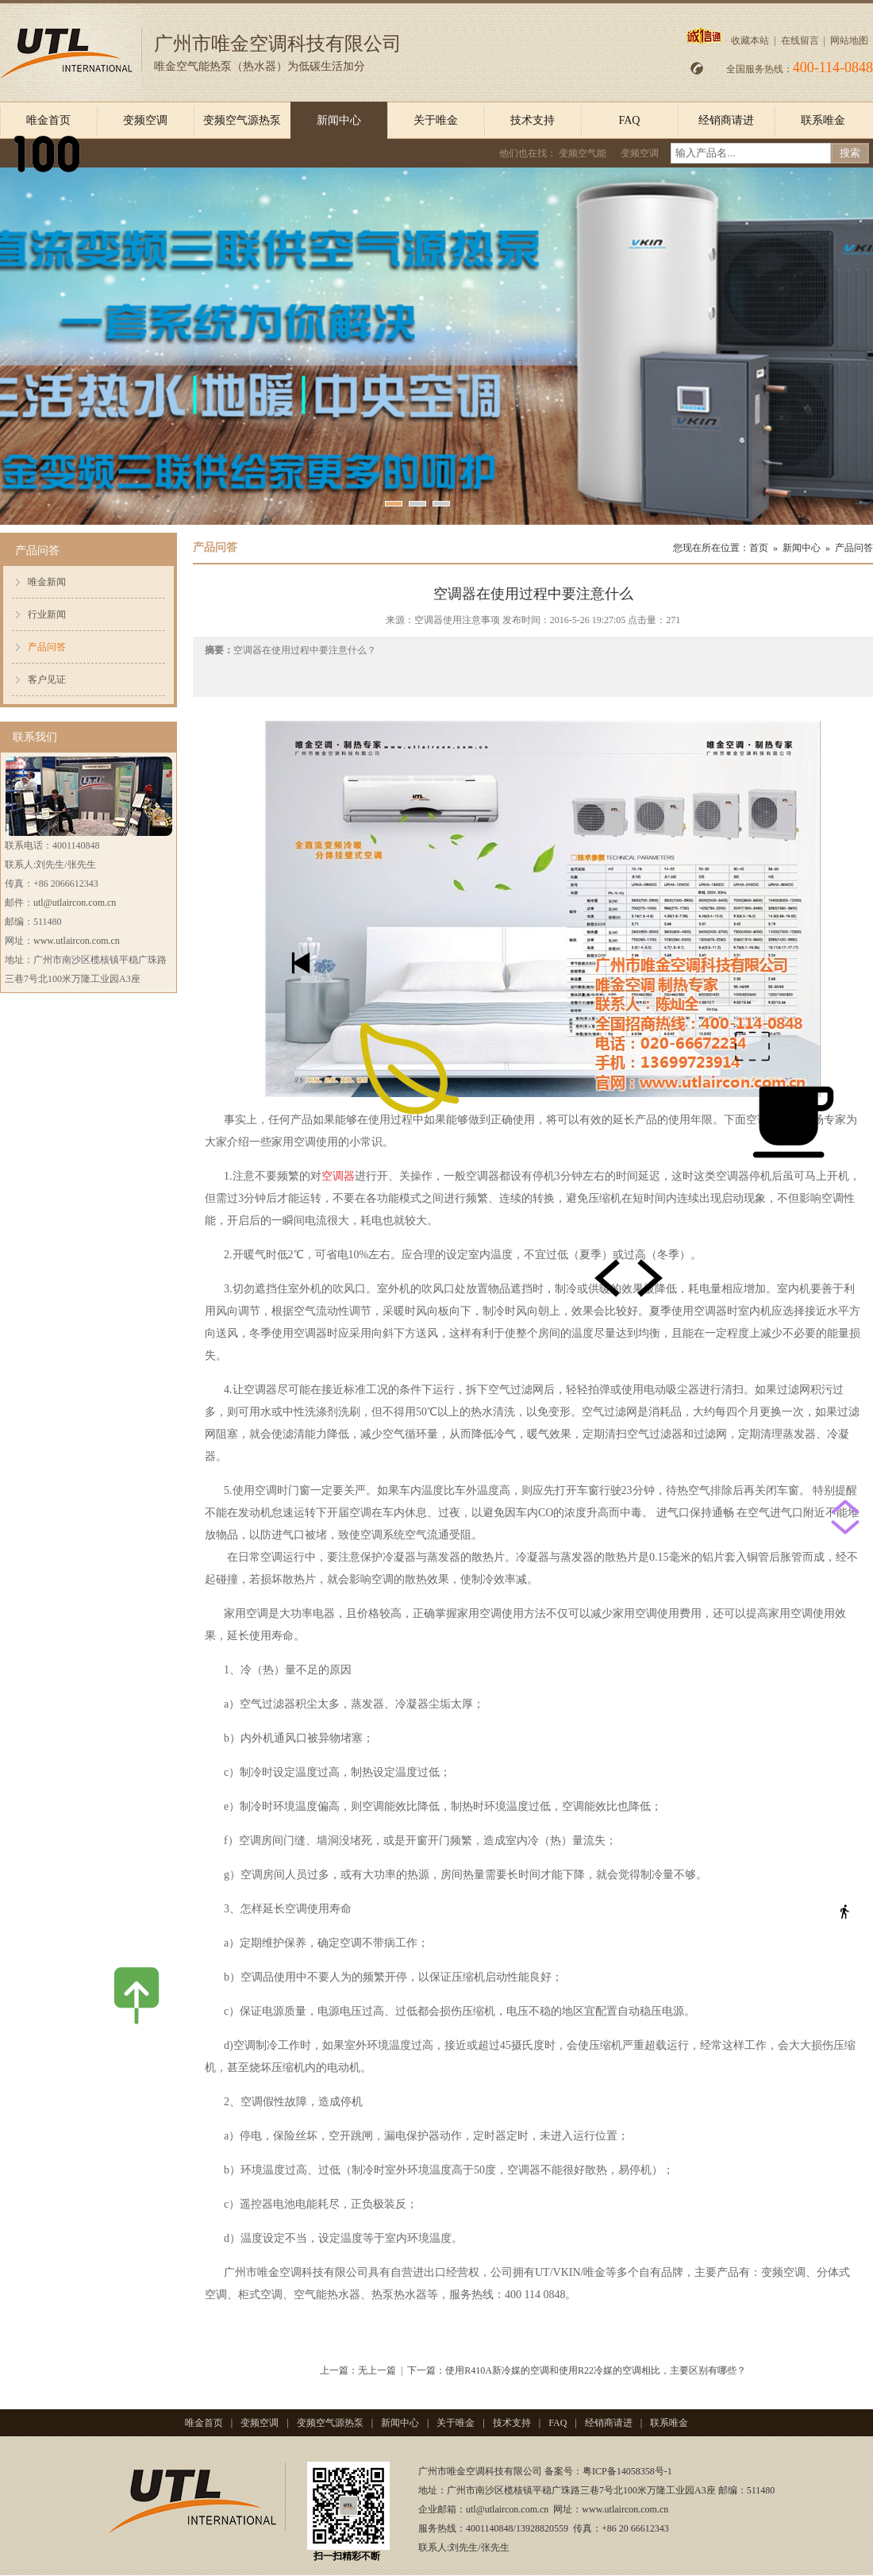 Image resolution: width=873 pixels, height=2576 pixels. Describe the element at coordinates (845, 1517) in the screenshot. I see `expand or collapse a dropdown menu` at that location.